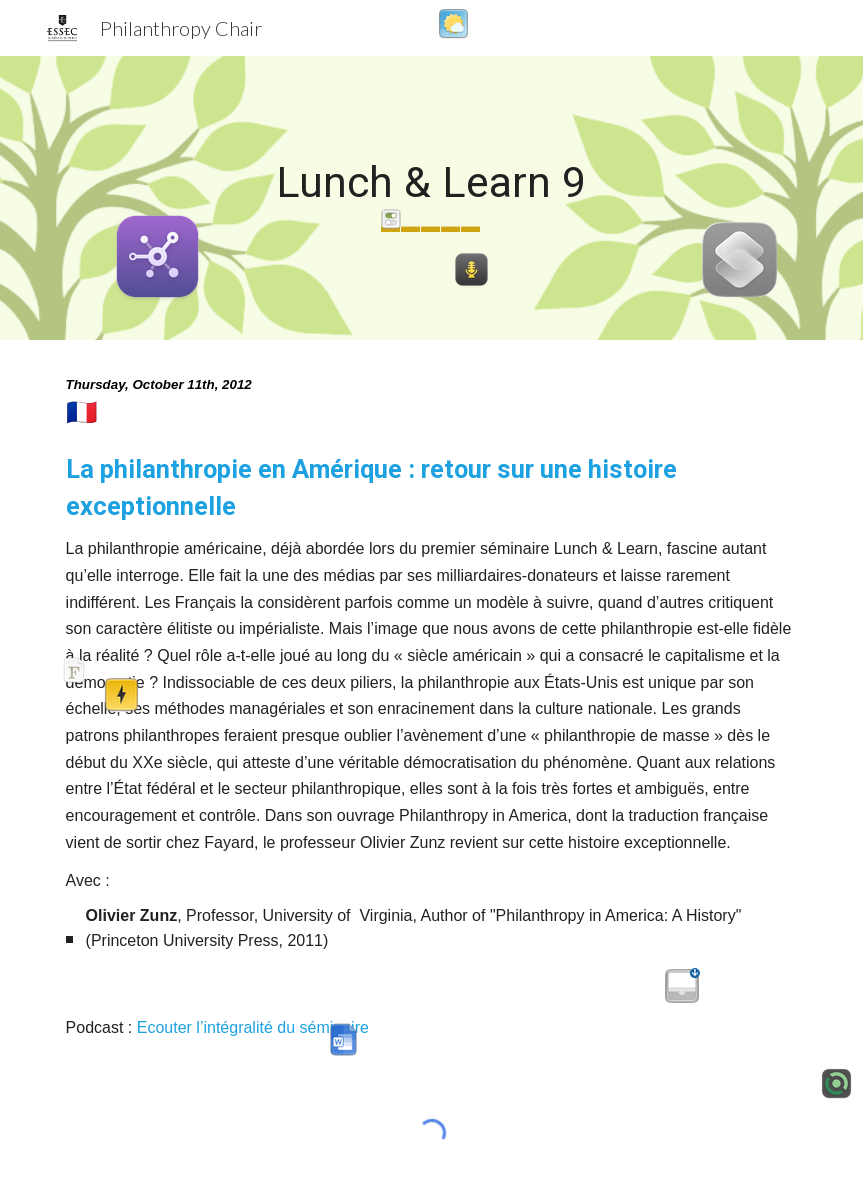 Image resolution: width=863 pixels, height=1193 pixels. What do you see at coordinates (74, 670) in the screenshot?
I see `a fortran source code file` at bounding box center [74, 670].